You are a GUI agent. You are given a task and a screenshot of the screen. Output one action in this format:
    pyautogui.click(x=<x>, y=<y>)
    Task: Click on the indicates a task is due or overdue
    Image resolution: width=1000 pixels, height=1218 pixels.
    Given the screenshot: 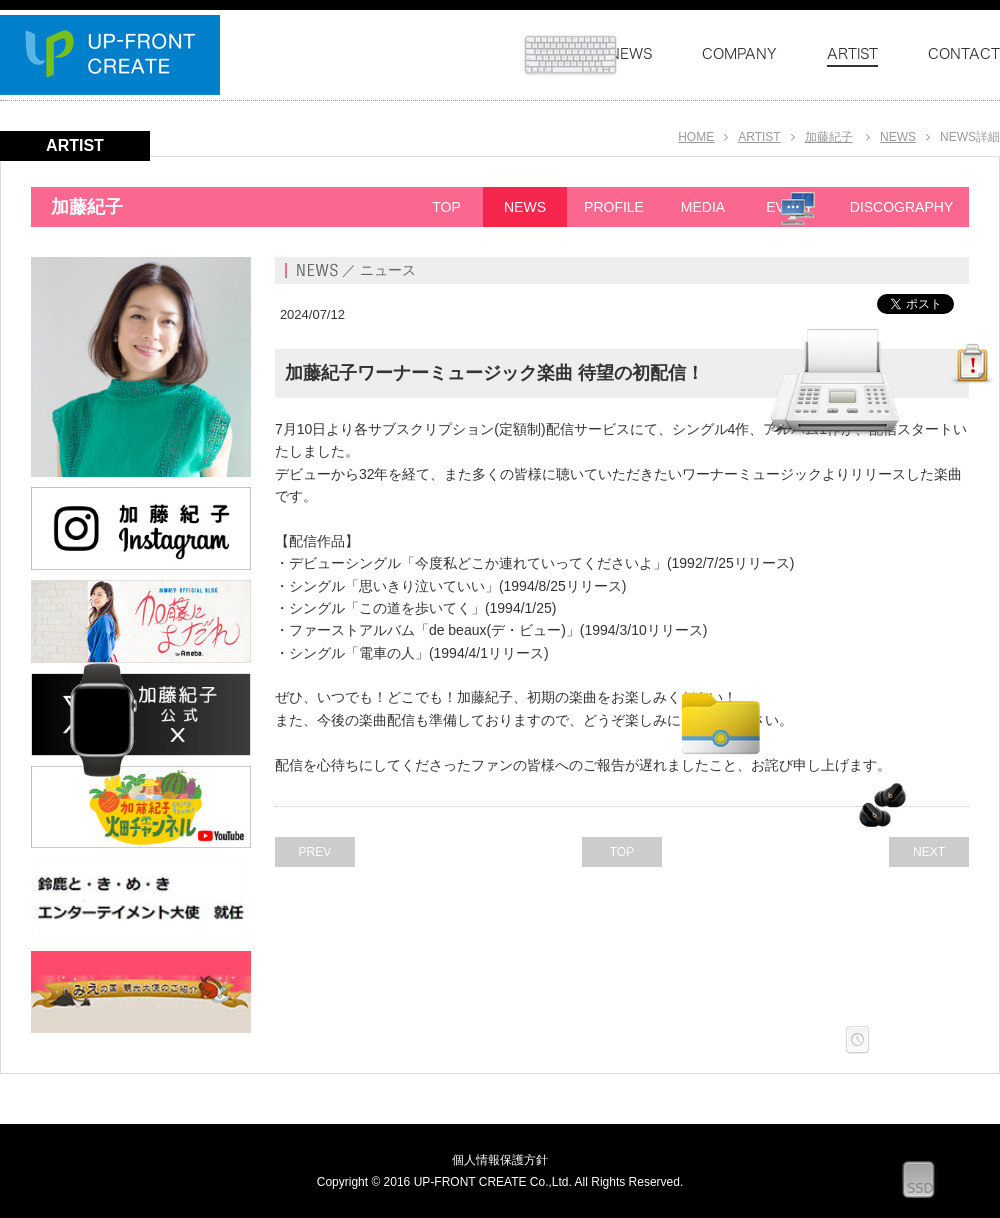 What is the action you would take?
    pyautogui.click(x=972, y=363)
    